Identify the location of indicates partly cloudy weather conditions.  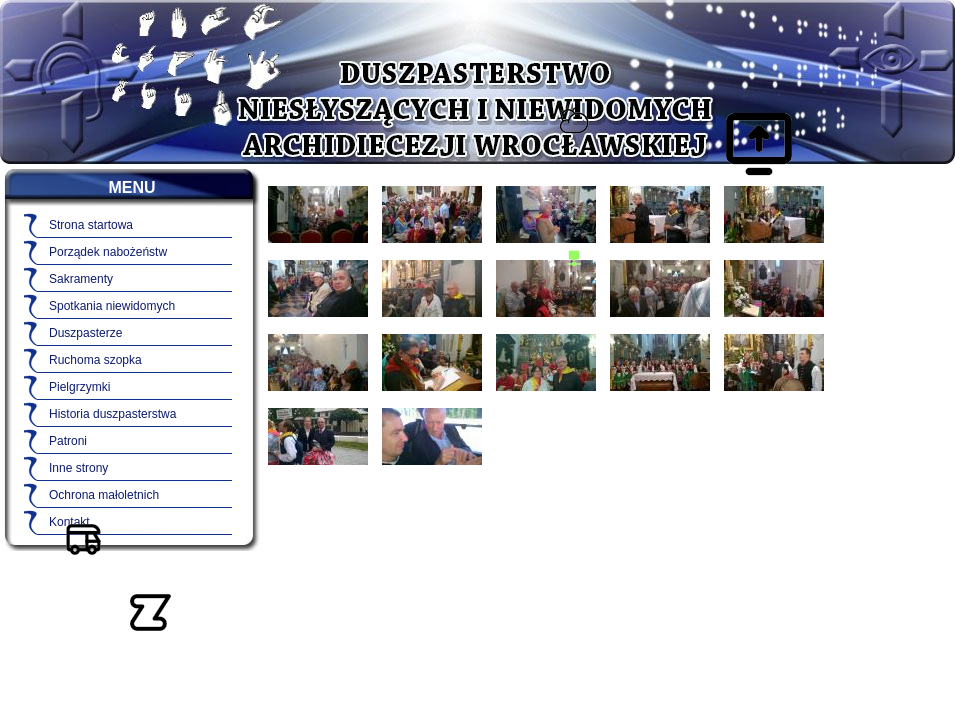
(573, 120).